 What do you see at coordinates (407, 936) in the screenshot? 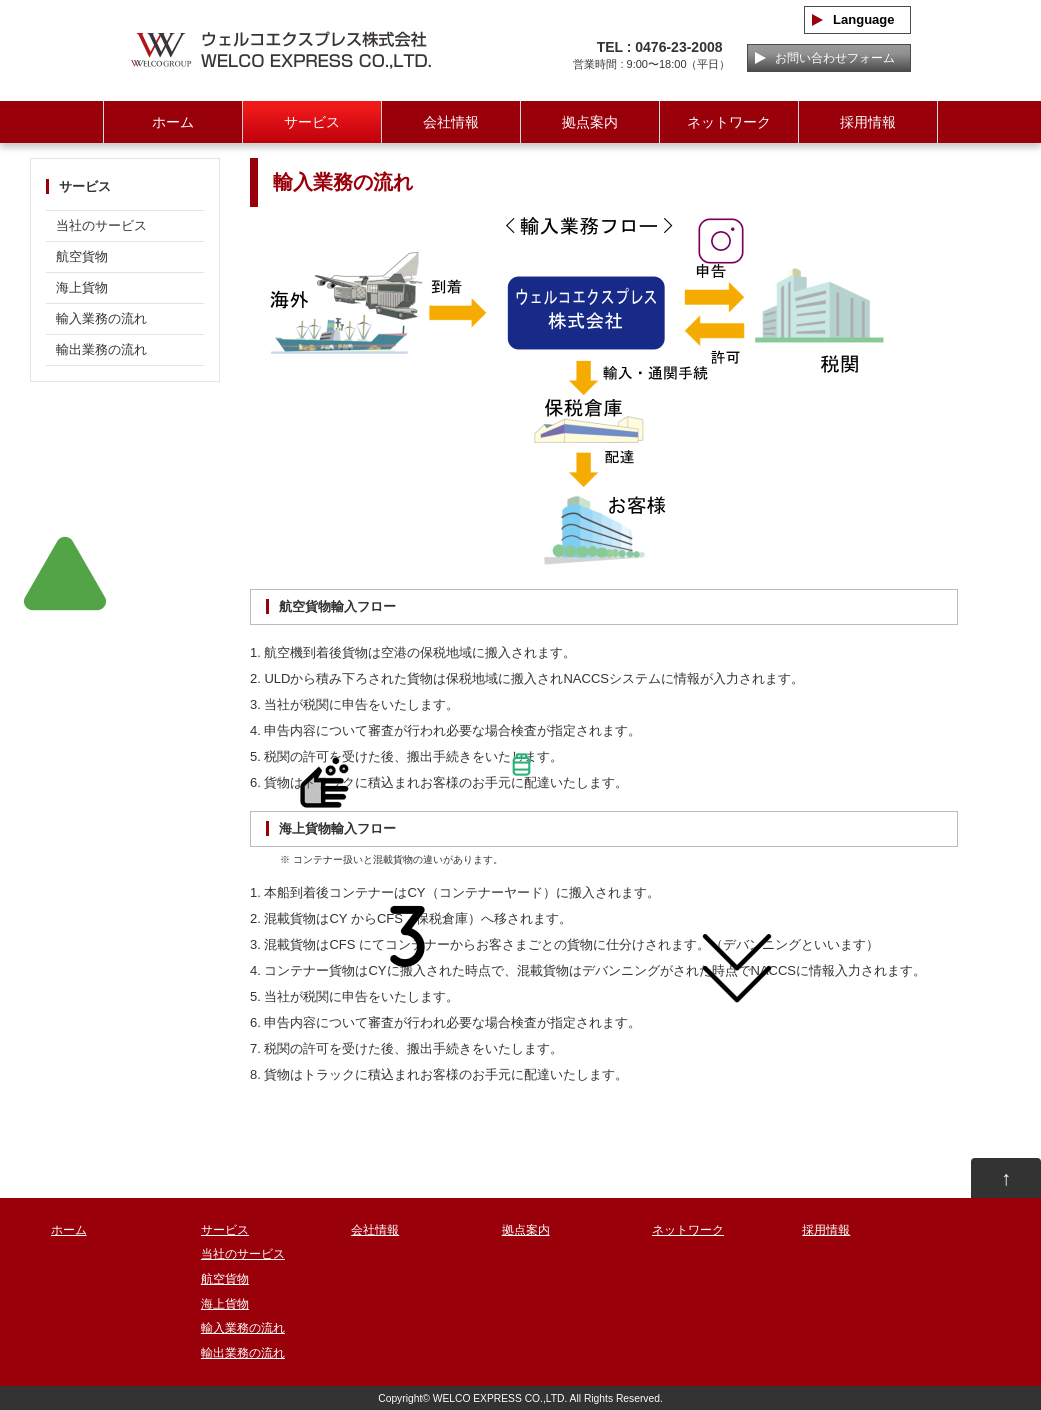
I see `indicates step three in a multi-step process` at bounding box center [407, 936].